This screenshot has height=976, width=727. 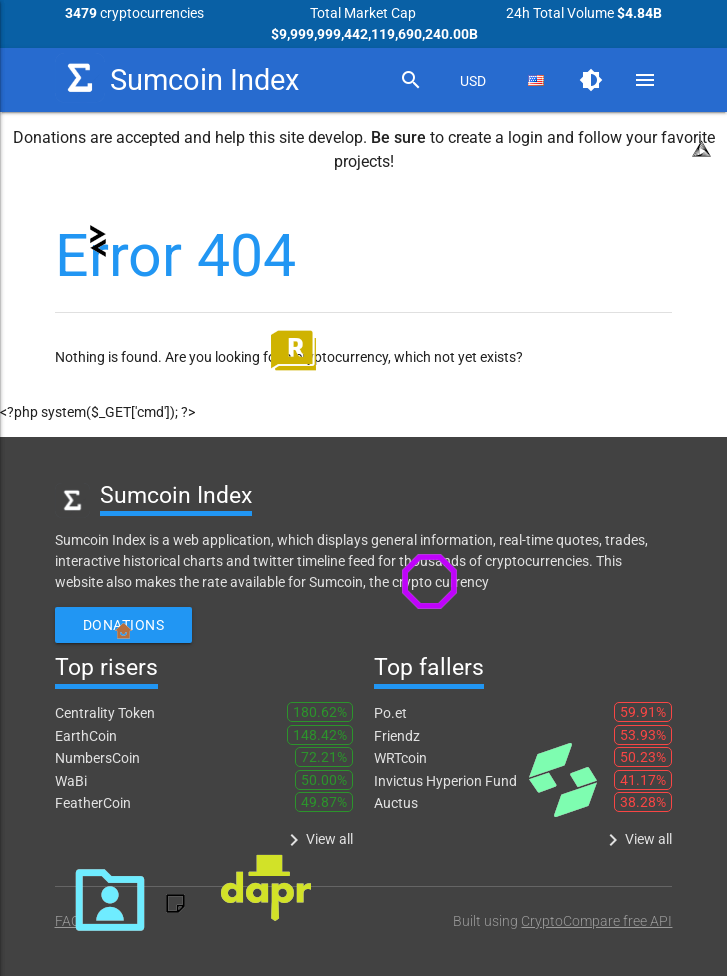 I want to click on open KNIME analytics platform, so click(x=701, y=148).